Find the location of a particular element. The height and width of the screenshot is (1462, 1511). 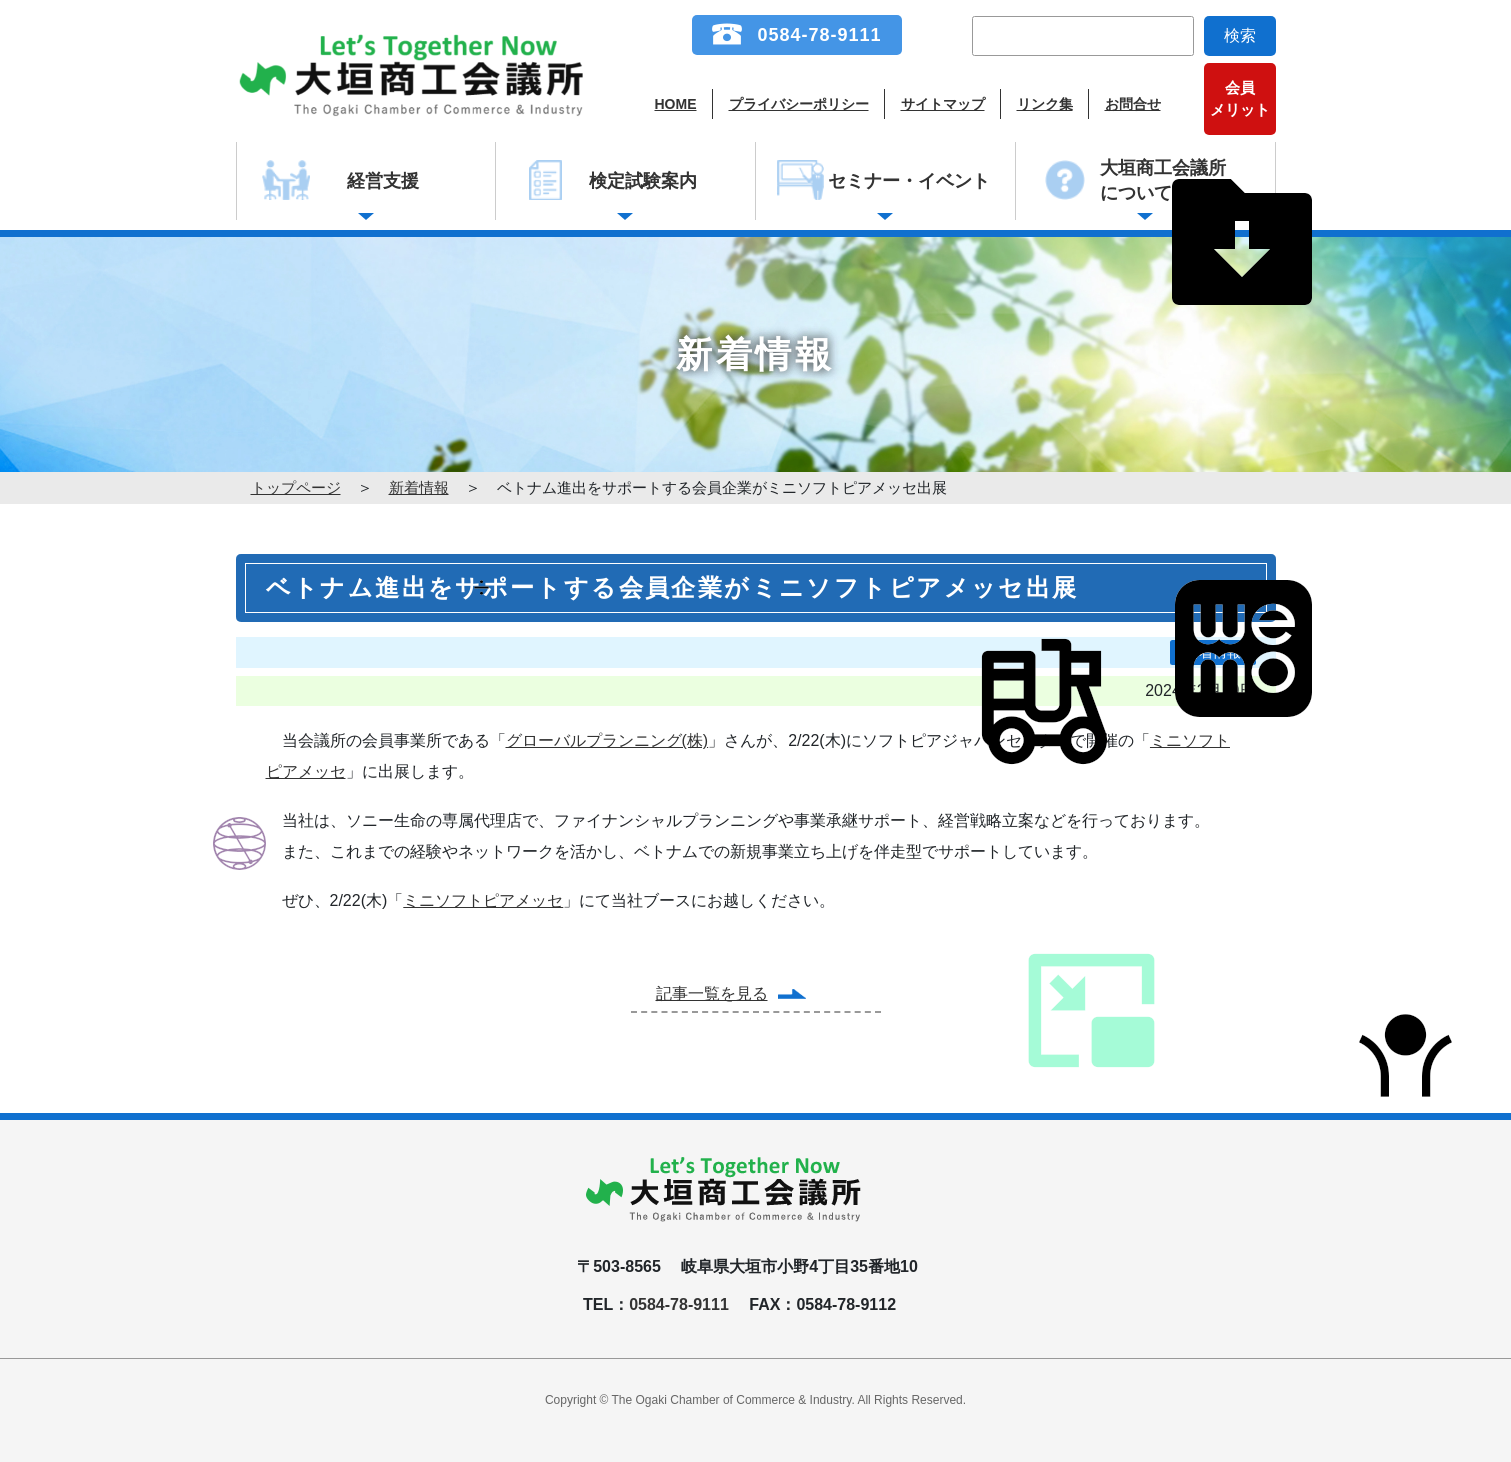

enable picture-in-picture mode is located at coordinates (1091, 1010).